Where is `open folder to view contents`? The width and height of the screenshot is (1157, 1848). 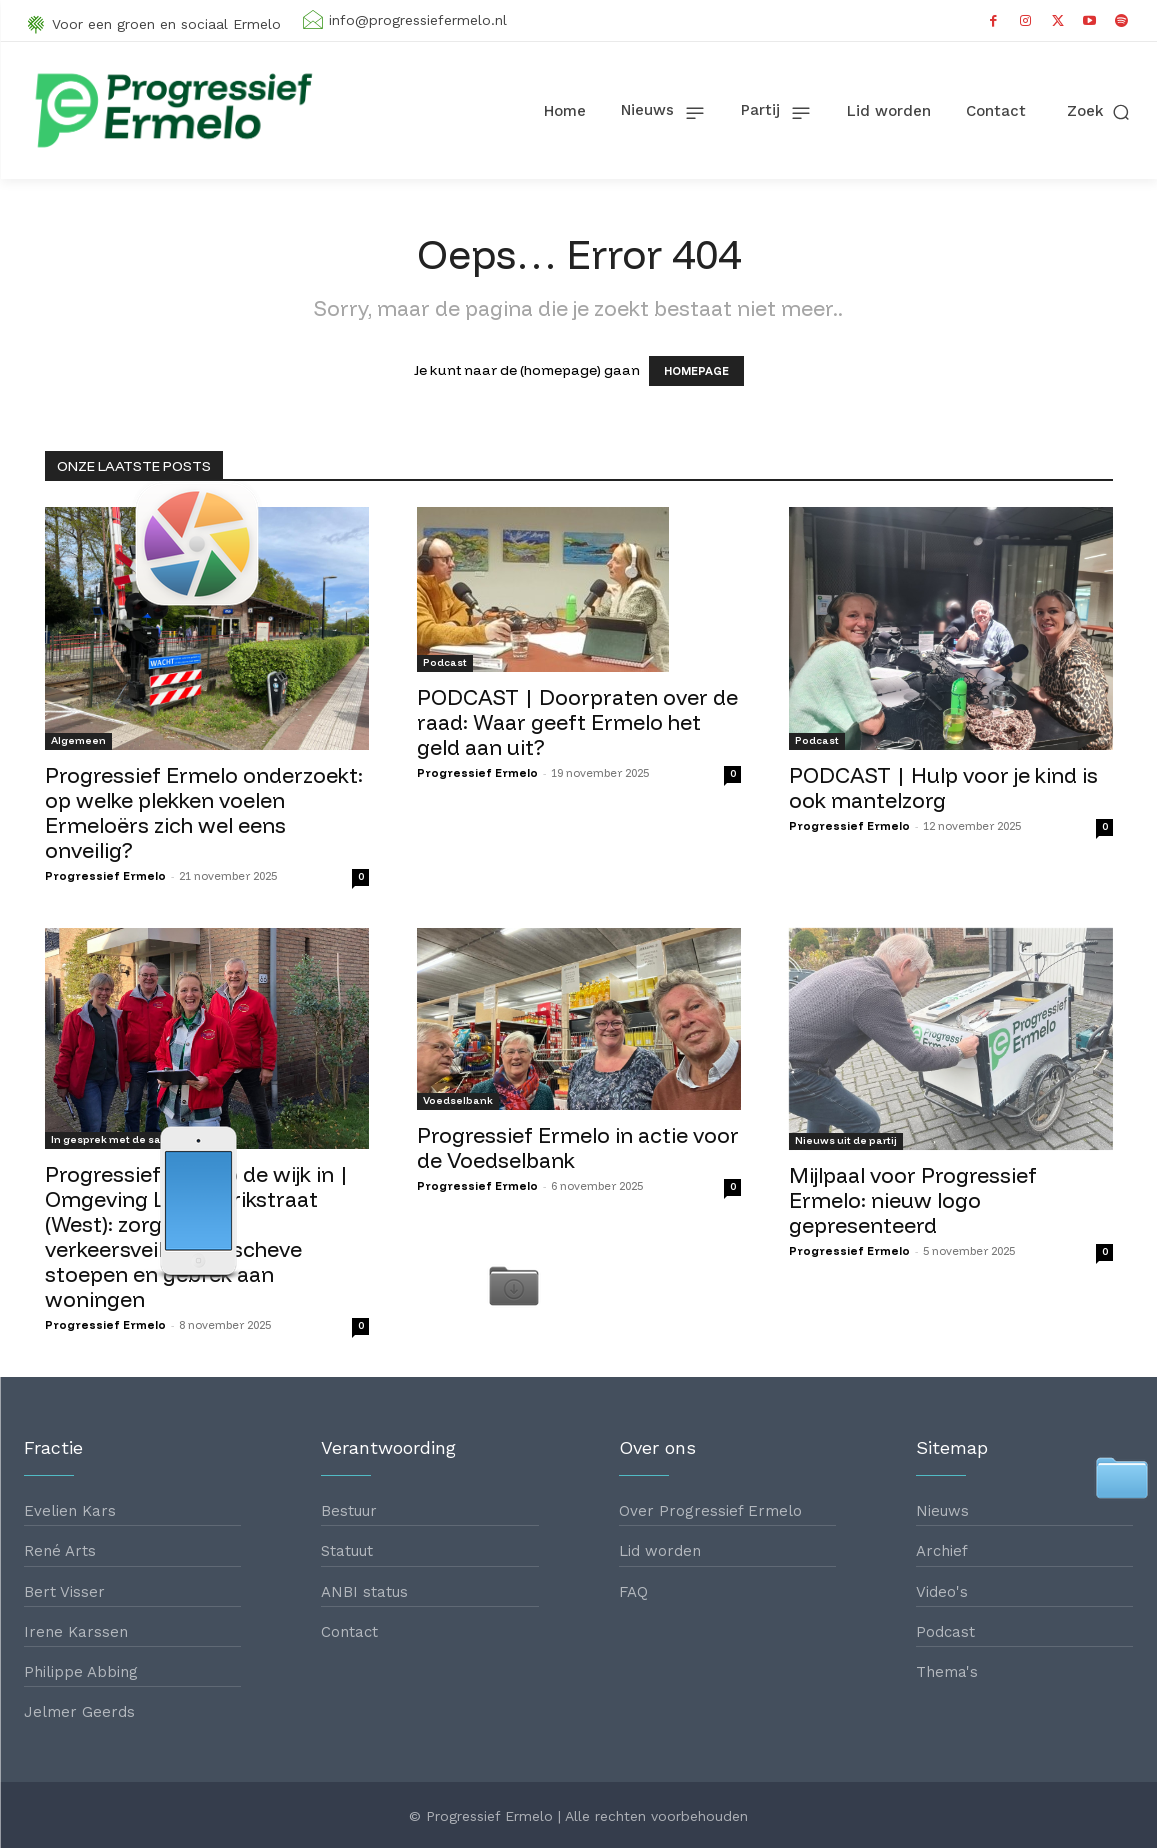
open folder to view contents is located at coordinates (1122, 1478).